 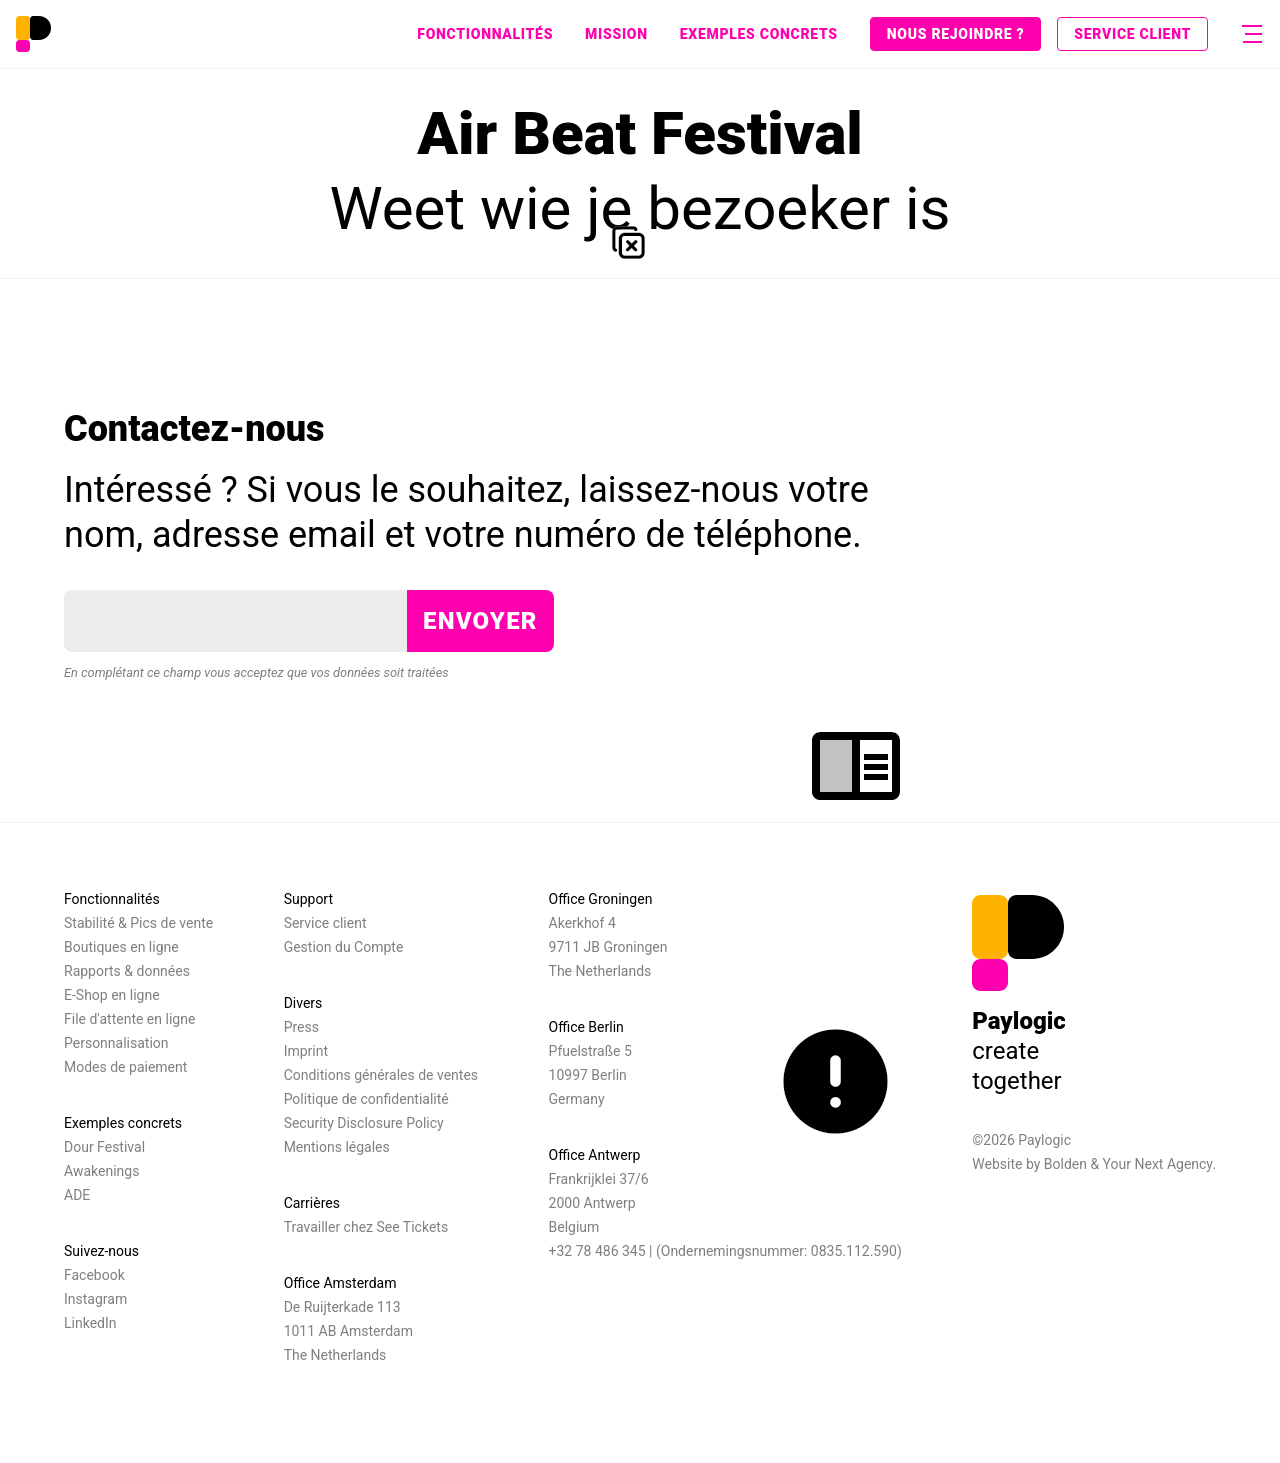 What do you see at coordinates (628, 242) in the screenshot?
I see `cancel or remove a copied item` at bounding box center [628, 242].